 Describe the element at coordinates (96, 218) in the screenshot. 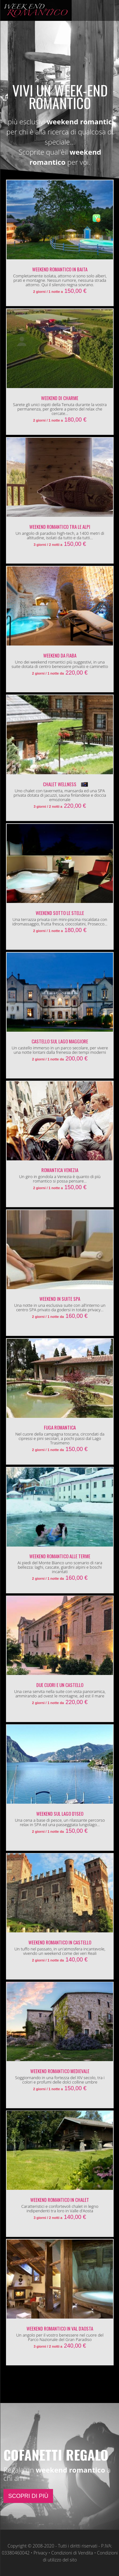

I see `open yubikey piv manager app` at that location.